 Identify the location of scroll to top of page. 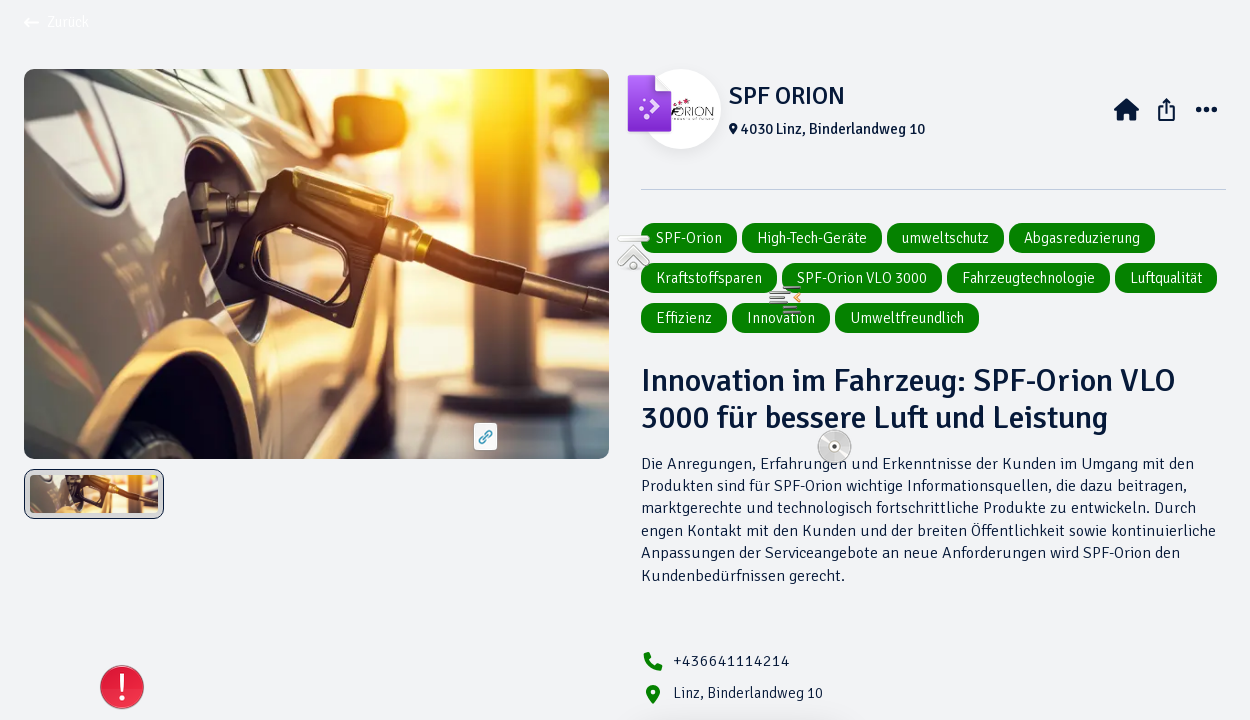
(633, 253).